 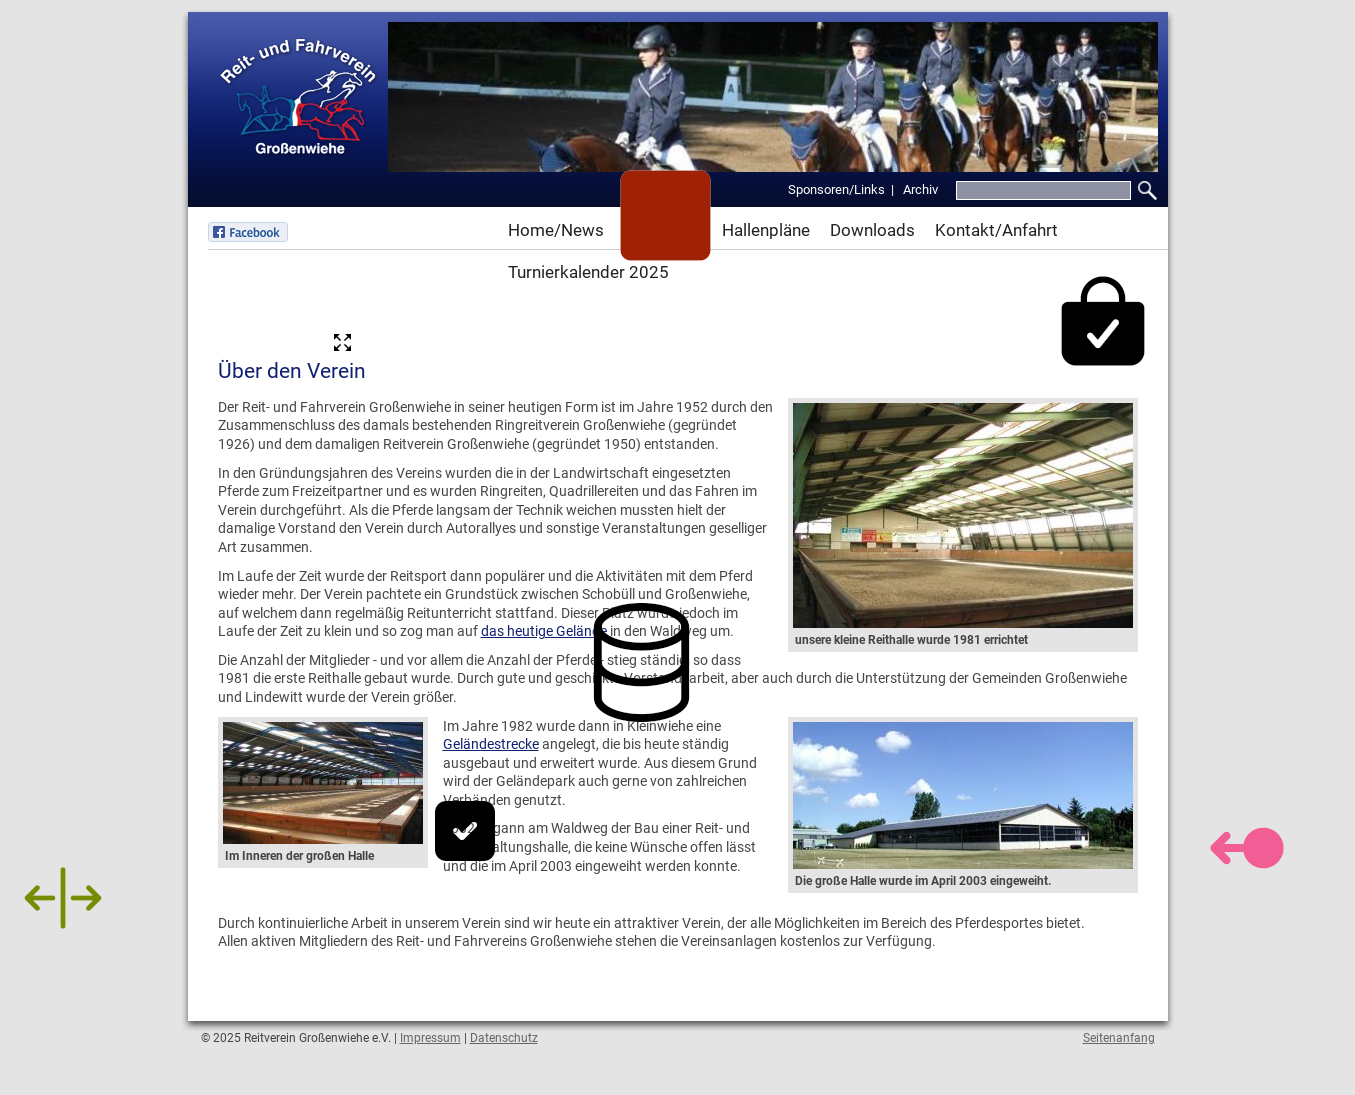 I want to click on access server settings, so click(x=641, y=662).